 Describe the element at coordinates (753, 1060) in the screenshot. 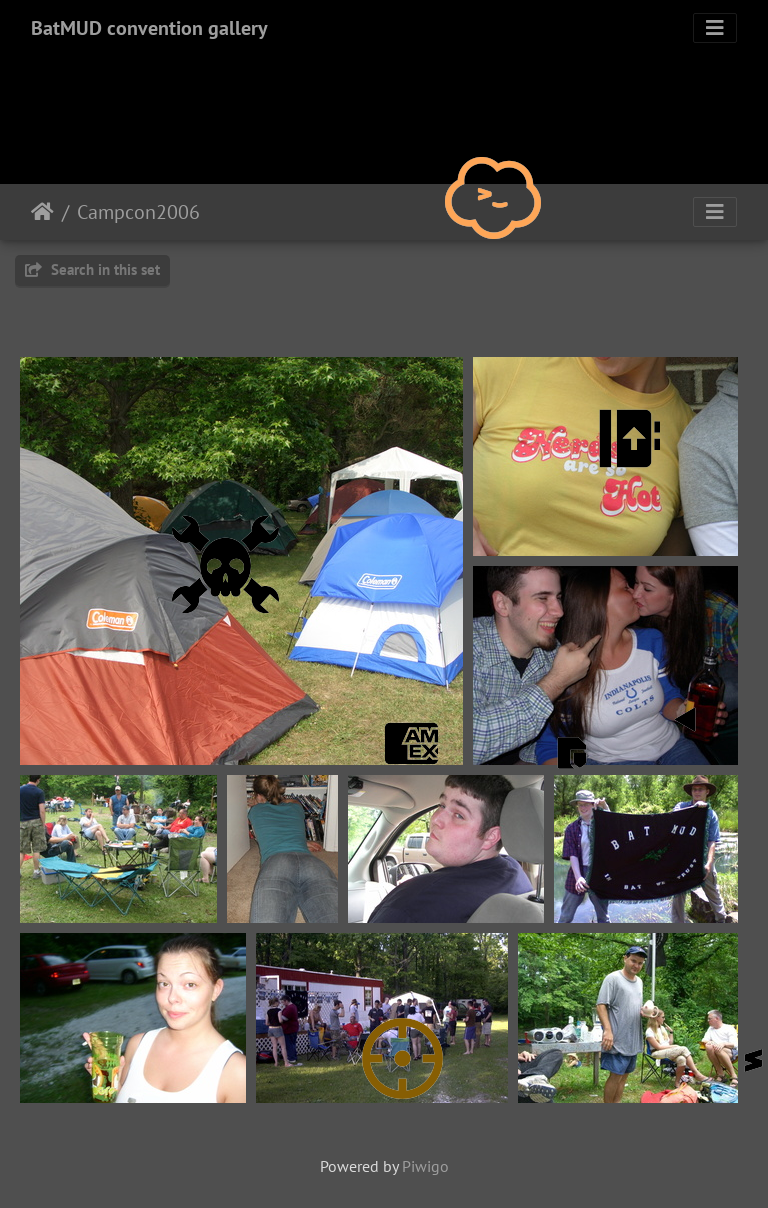

I see `open sublime text editor` at that location.